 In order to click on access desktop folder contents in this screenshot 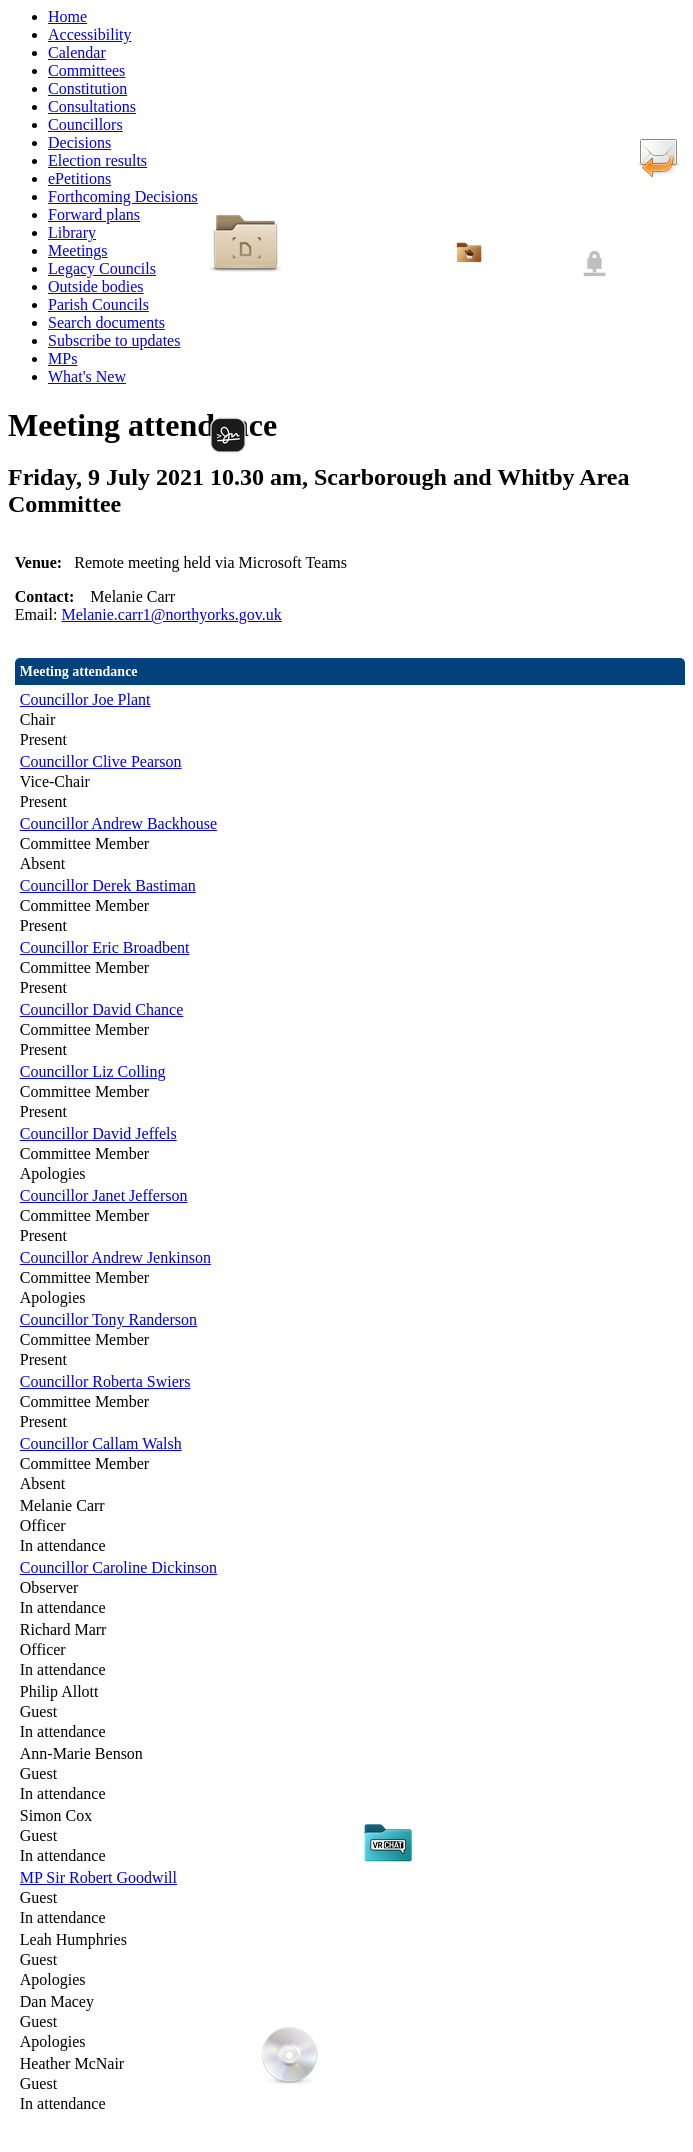, I will do `click(245, 245)`.